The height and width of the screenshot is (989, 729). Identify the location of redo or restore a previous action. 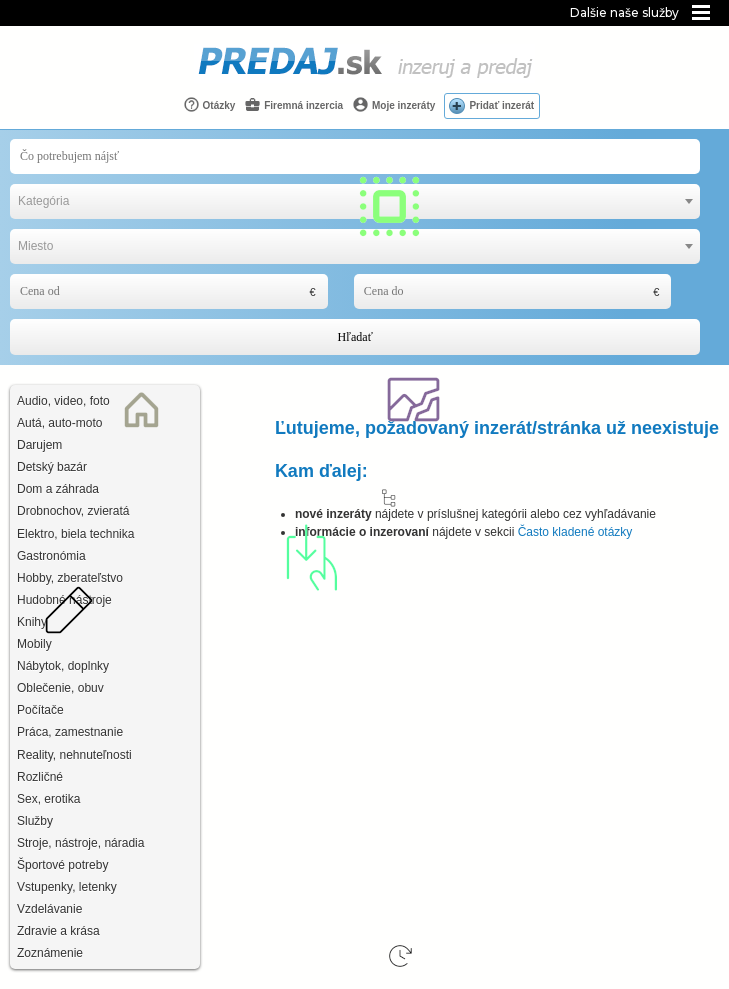
(400, 956).